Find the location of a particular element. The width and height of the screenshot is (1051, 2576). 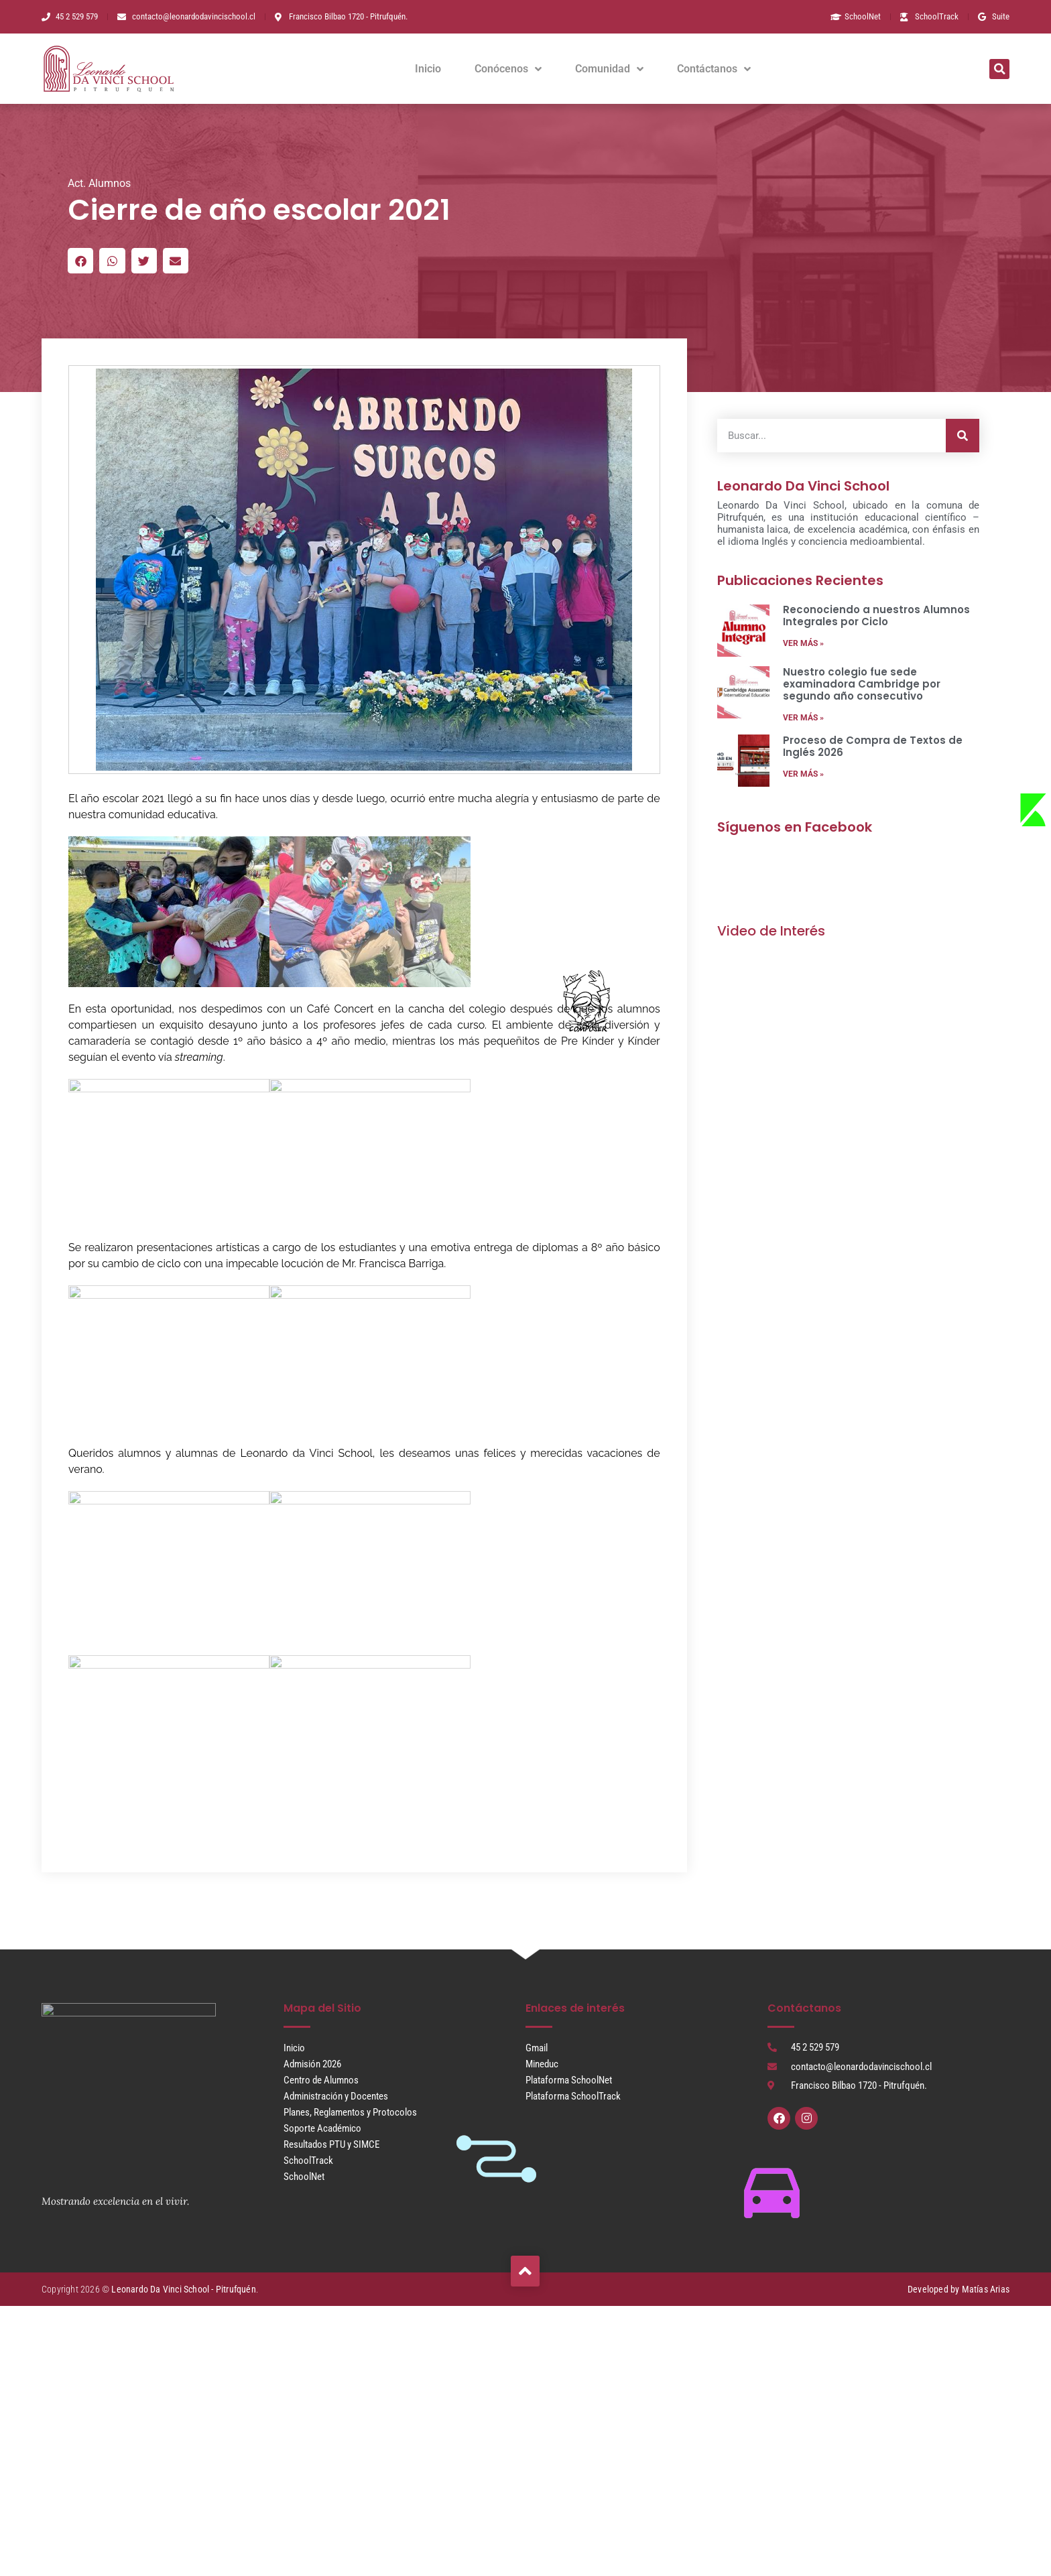

relay app logo is located at coordinates (496, 2159).